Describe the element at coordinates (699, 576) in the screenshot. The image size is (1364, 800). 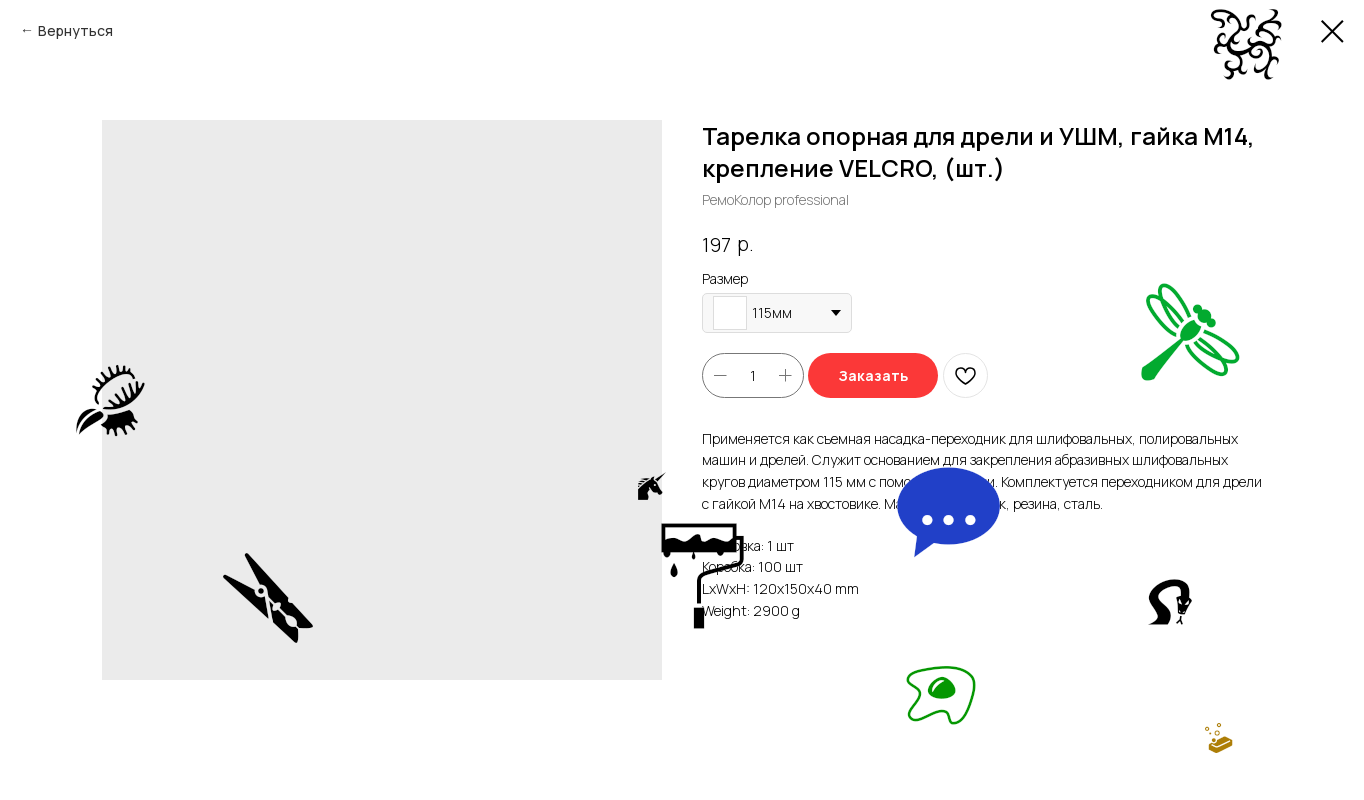
I see `customize theme or appearance settings` at that location.